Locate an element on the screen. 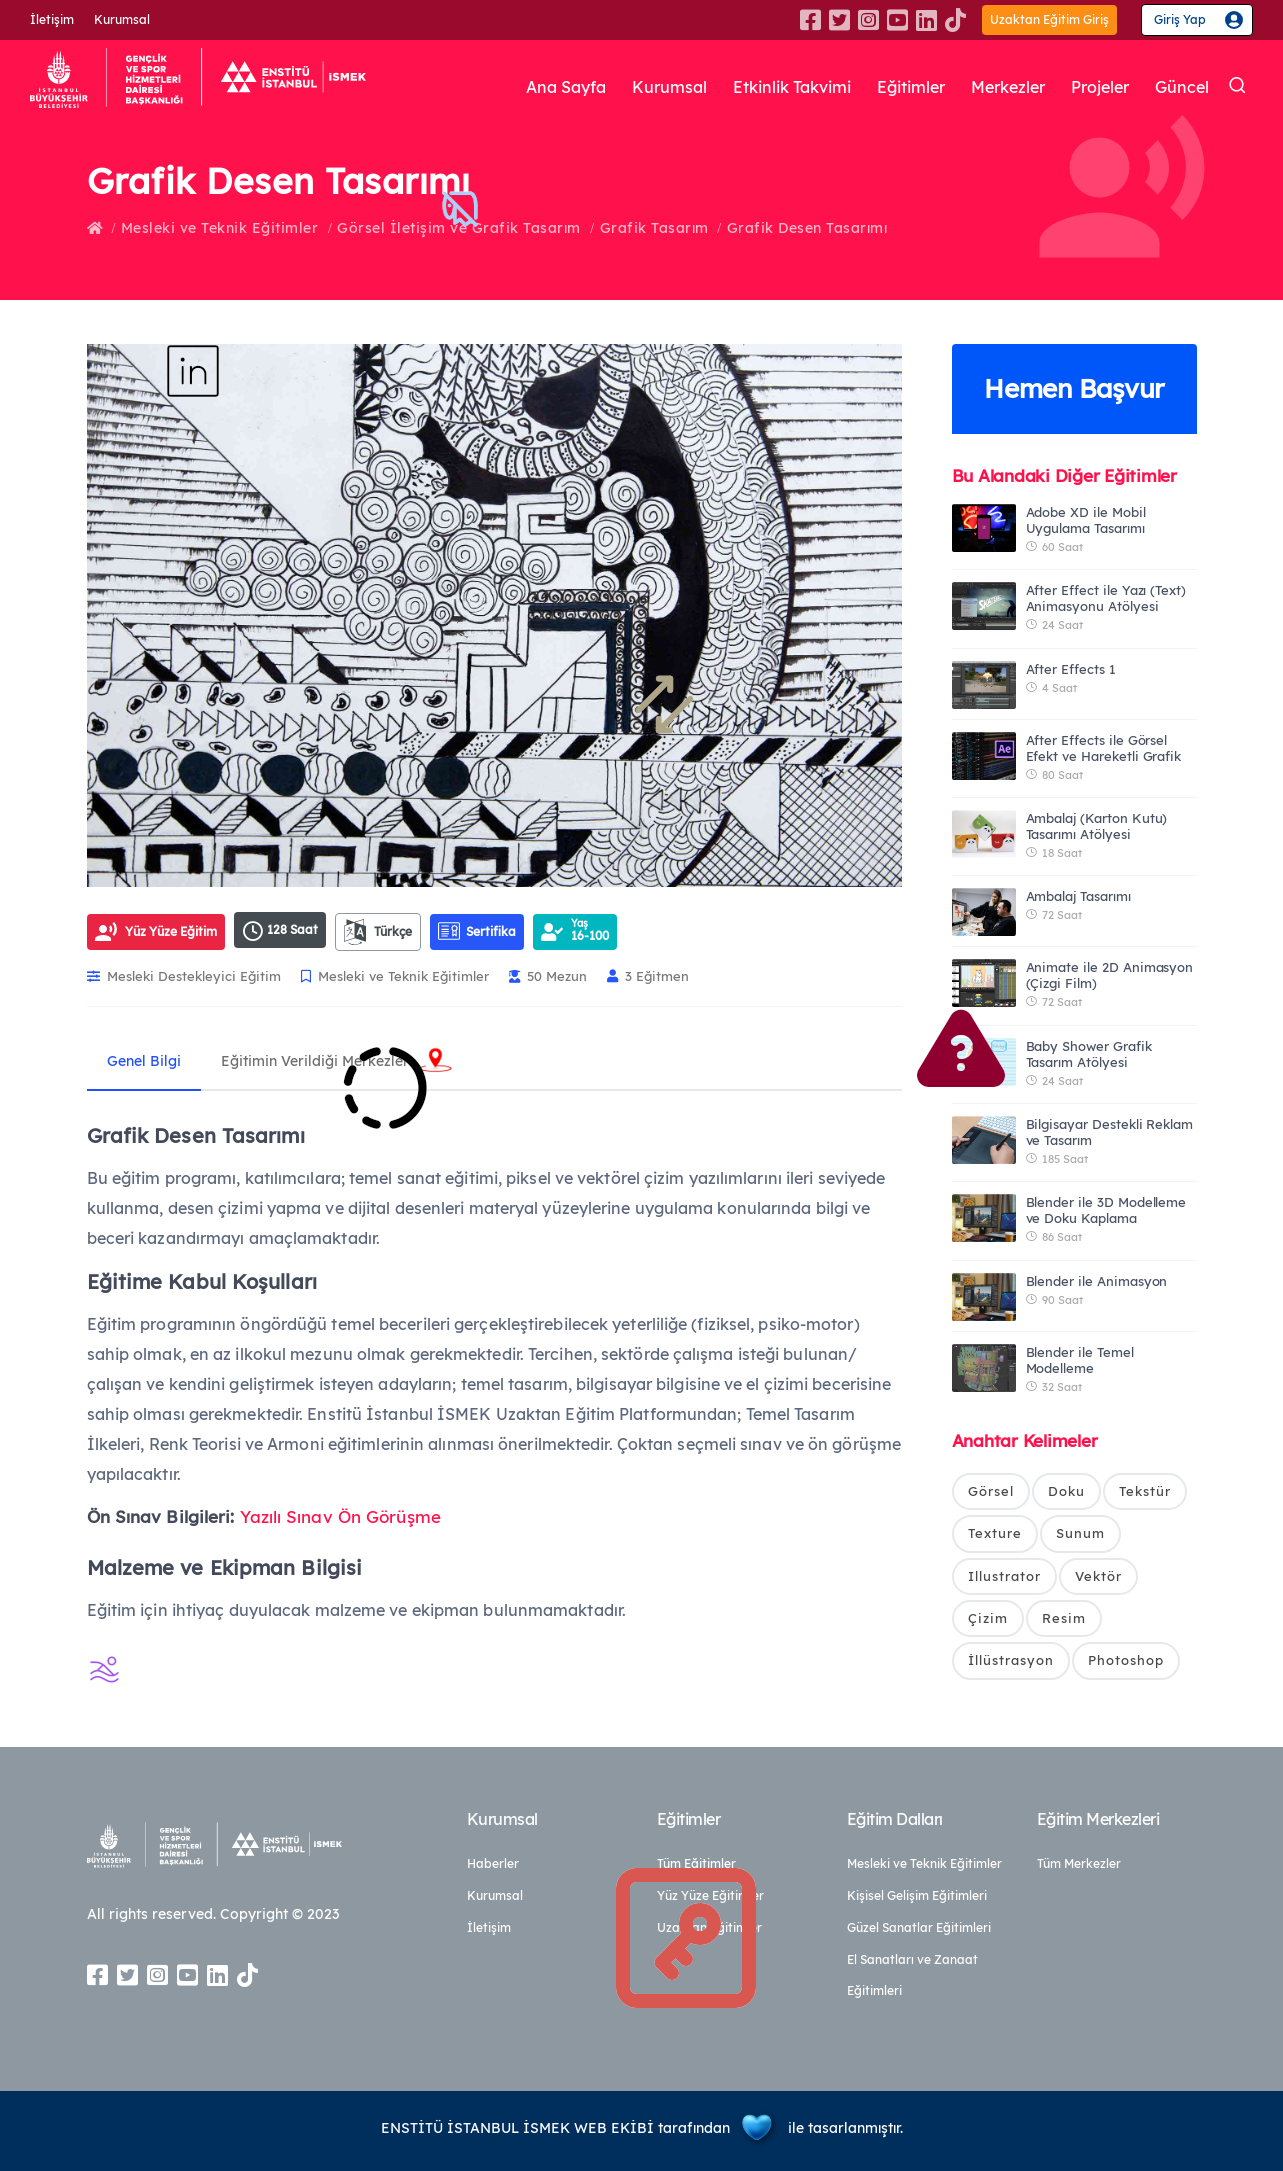  indicates loading or processing in progress is located at coordinates (385, 1088).